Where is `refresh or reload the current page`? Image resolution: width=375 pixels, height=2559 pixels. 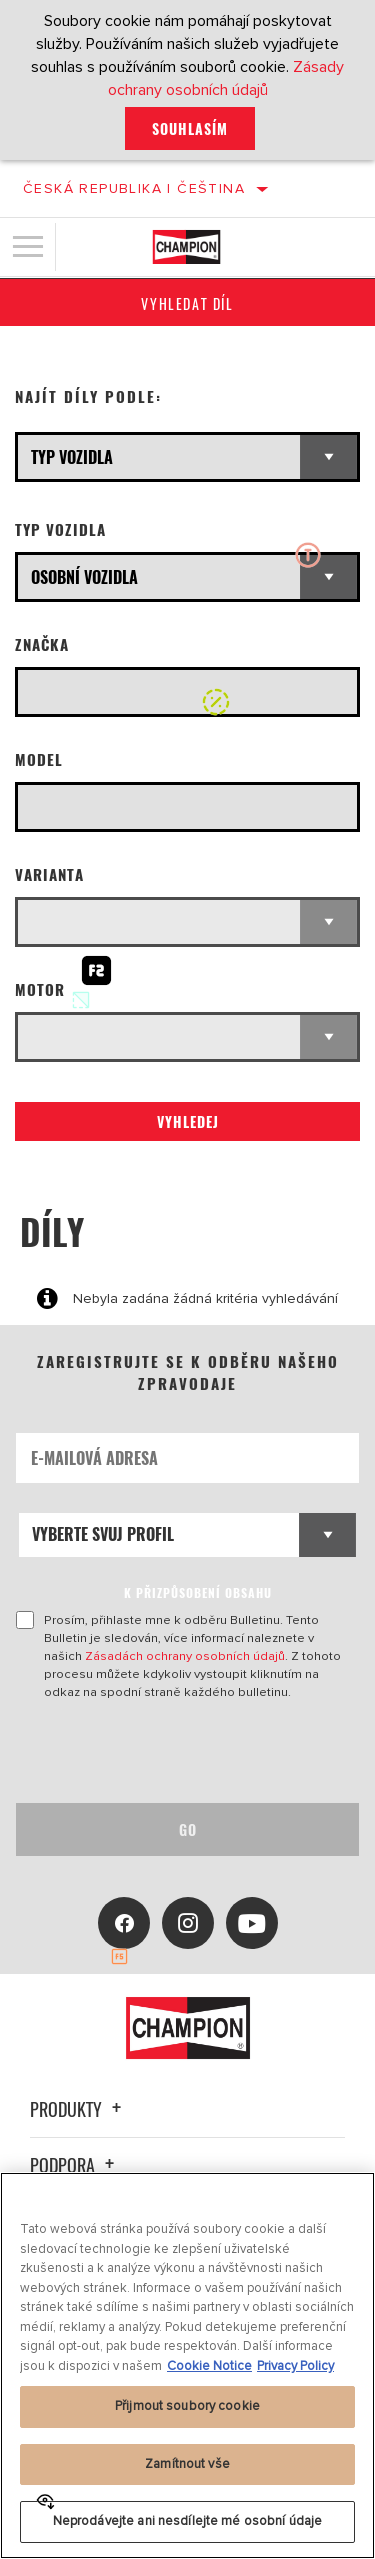 refresh or reload the current page is located at coordinates (119, 1956).